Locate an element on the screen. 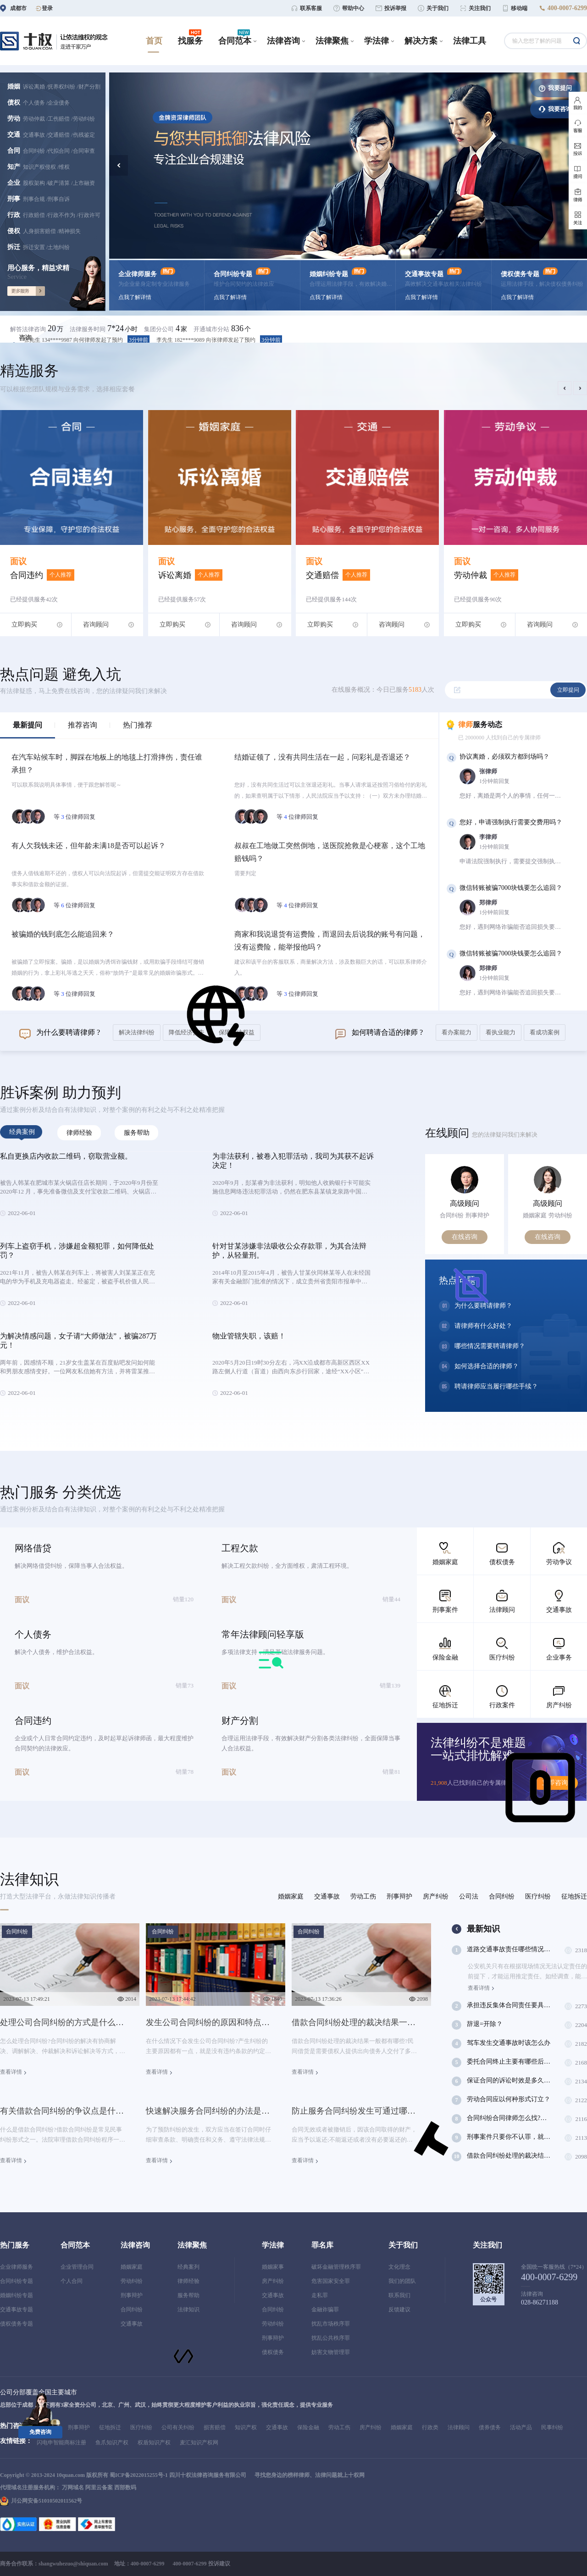 The height and width of the screenshot is (2576, 587). trapeze app or service branding is located at coordinates (431, 2138).